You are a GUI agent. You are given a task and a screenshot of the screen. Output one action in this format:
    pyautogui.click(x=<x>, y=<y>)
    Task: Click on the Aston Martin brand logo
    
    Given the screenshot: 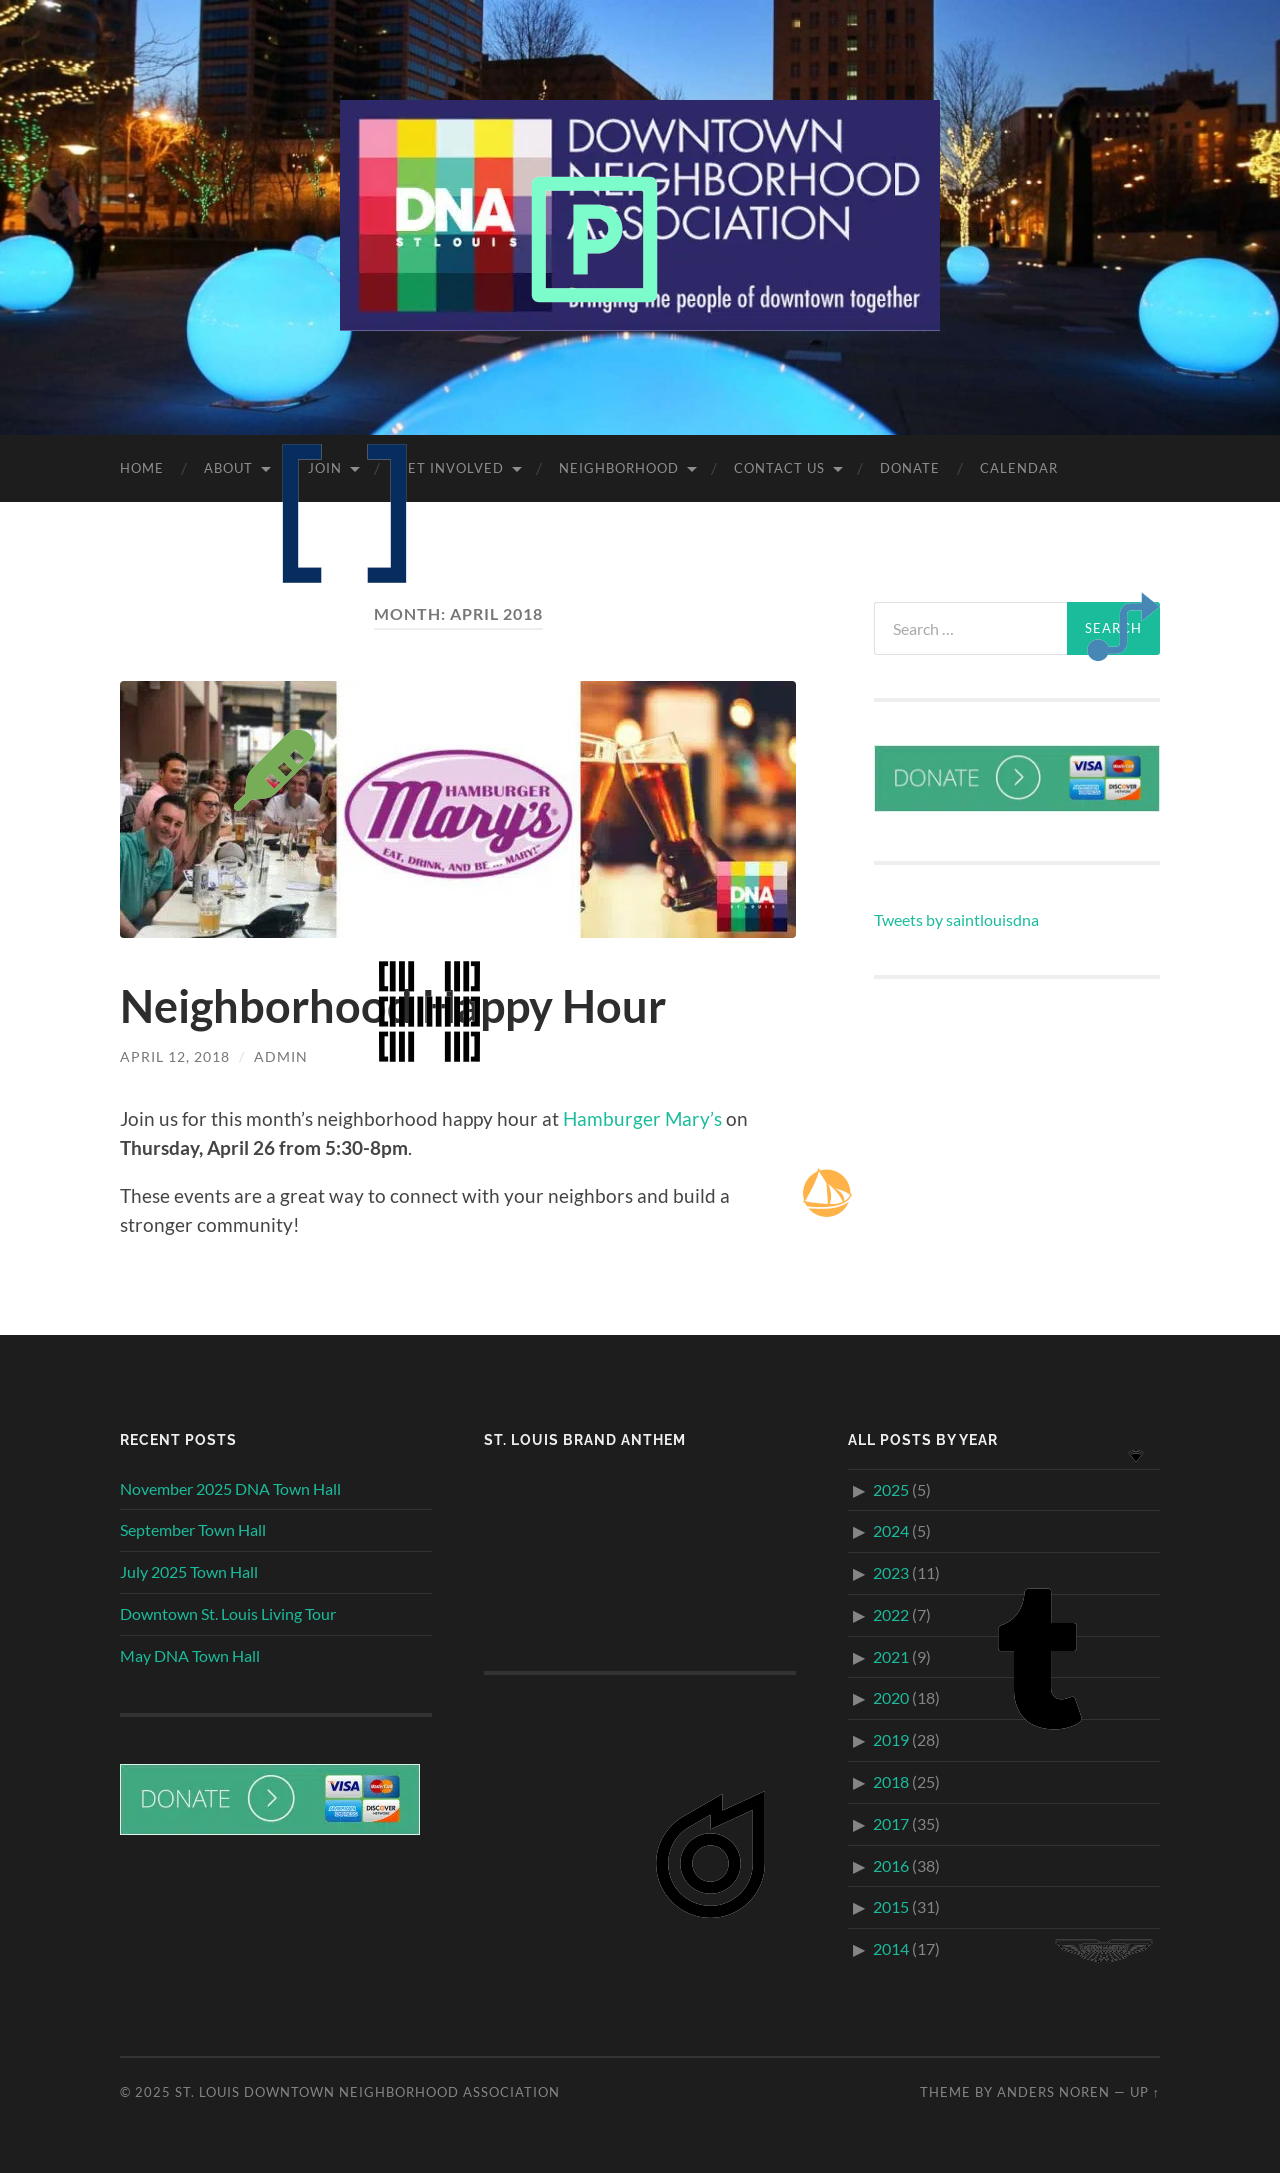 What is the action you would take?
    pyautogui.click(x=1104, y=1951)
    